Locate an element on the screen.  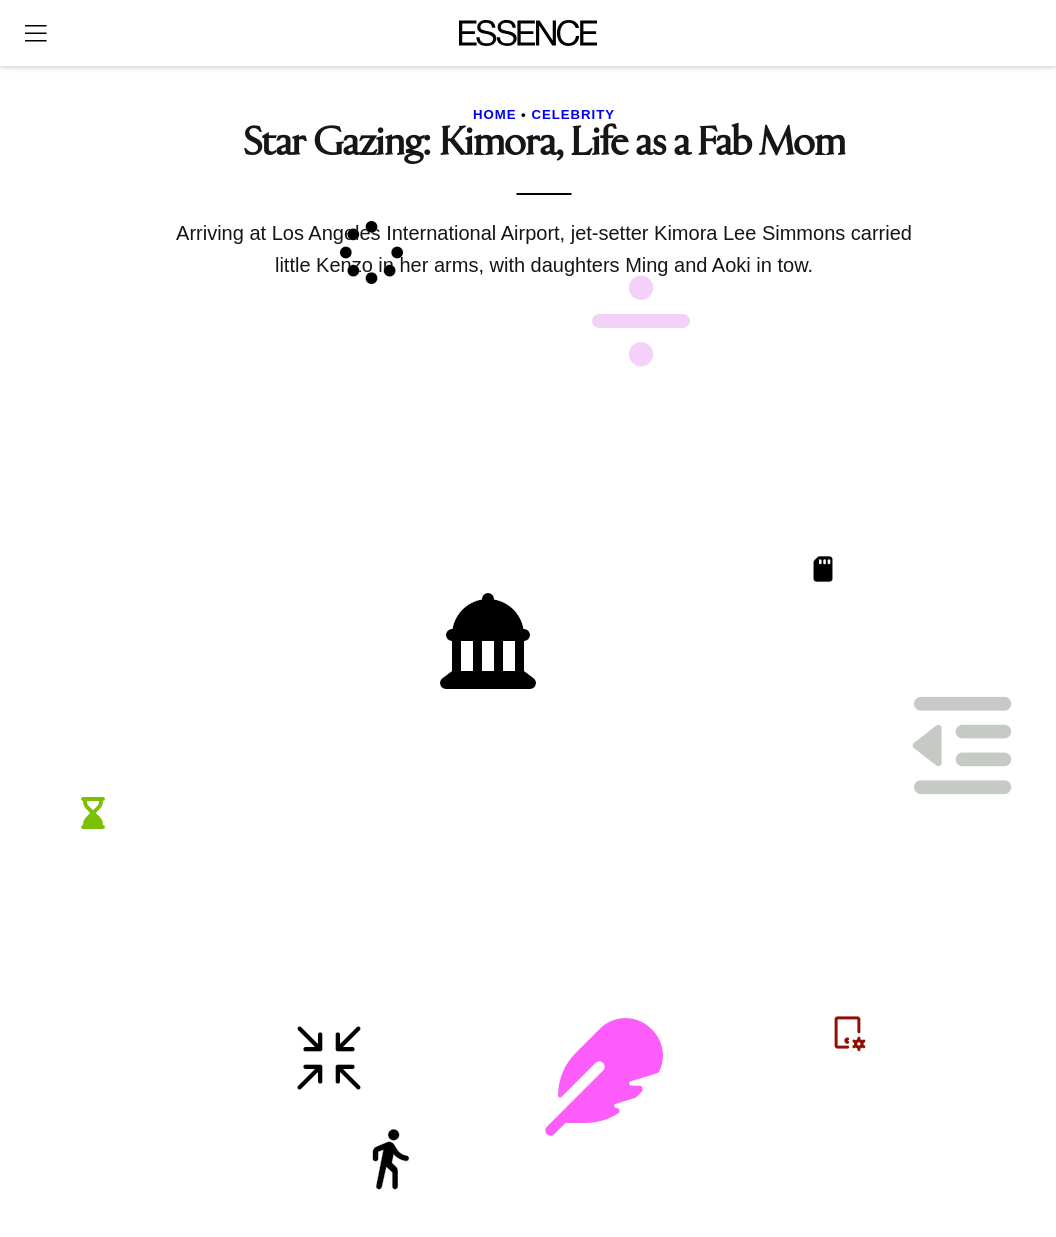
perform division operation is located at coordinates (641, 321).